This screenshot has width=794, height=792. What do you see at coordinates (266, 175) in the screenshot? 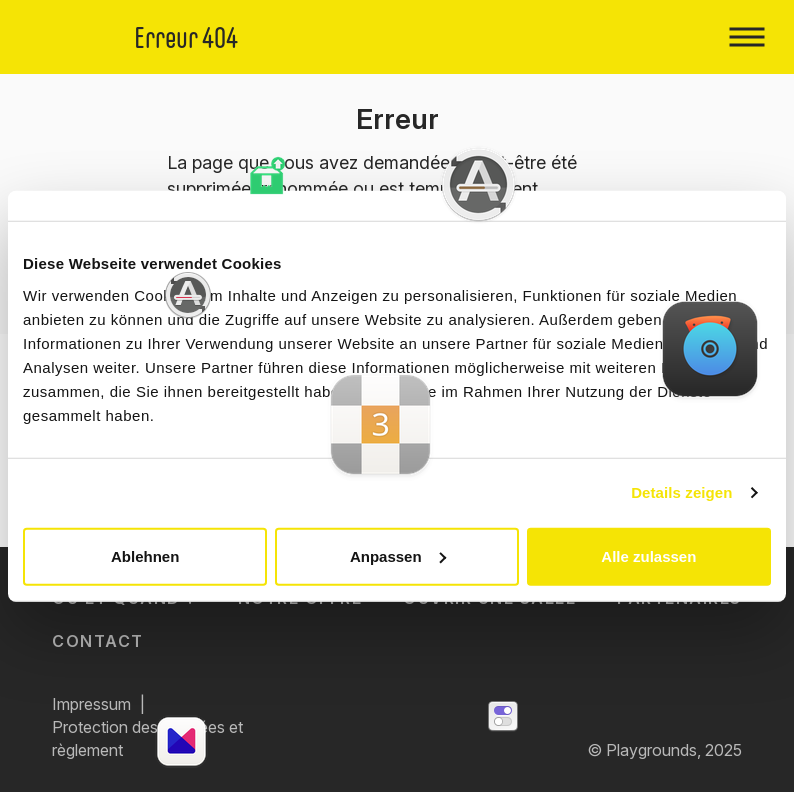
I see `software update available for download` at bounding box center [266, 175].